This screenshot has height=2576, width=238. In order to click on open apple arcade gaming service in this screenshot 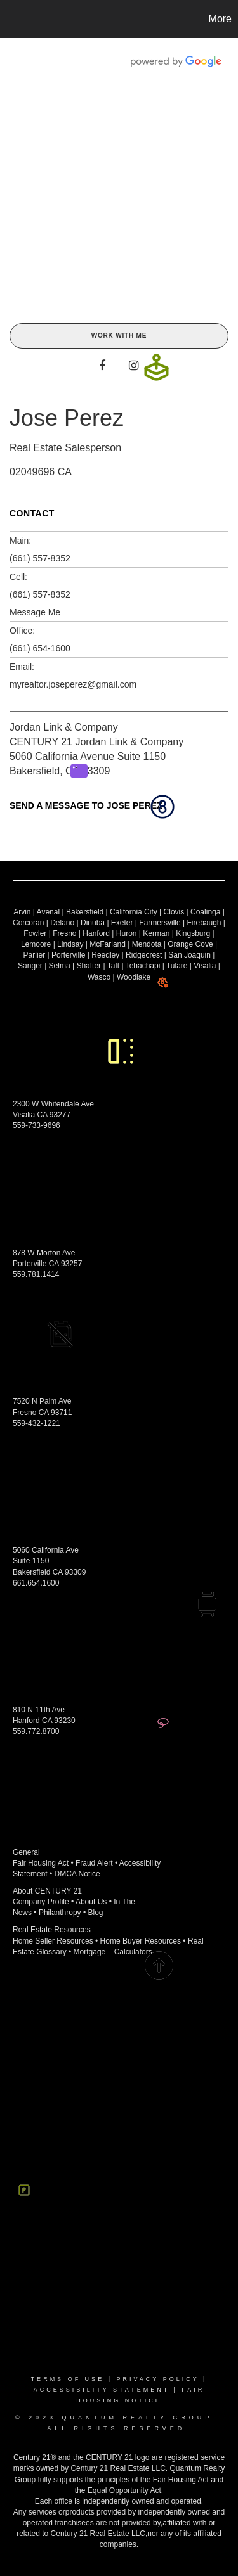, I will do `click(156, 367)`.